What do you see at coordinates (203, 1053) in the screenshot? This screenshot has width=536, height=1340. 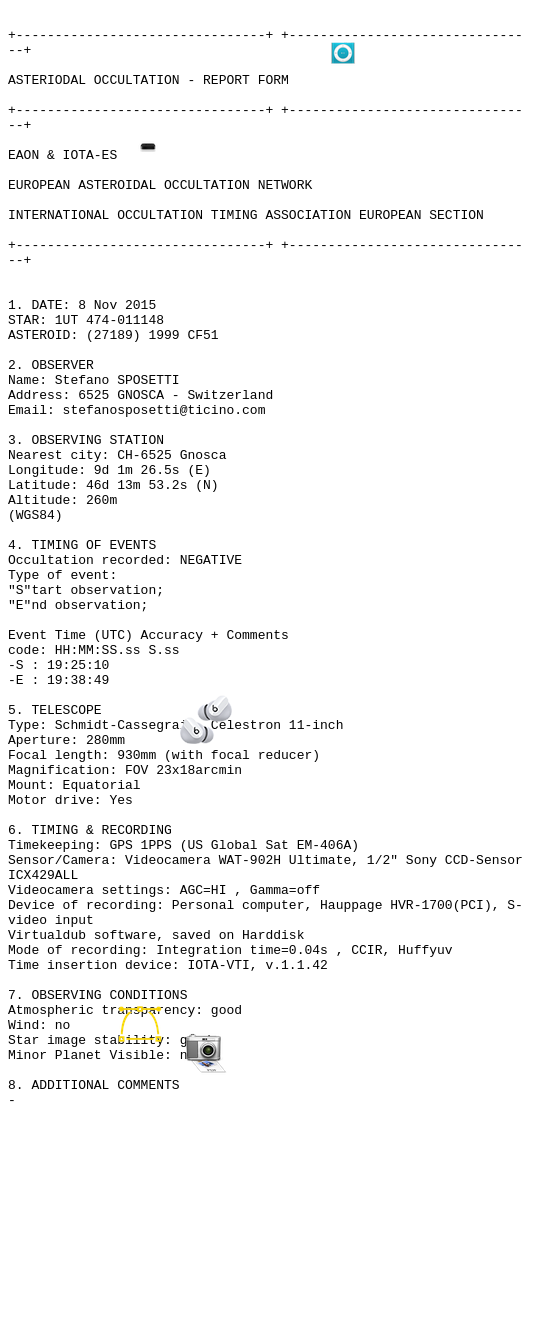 I see `convert scanned images to PDF format` at bounding box center [203, 1053].